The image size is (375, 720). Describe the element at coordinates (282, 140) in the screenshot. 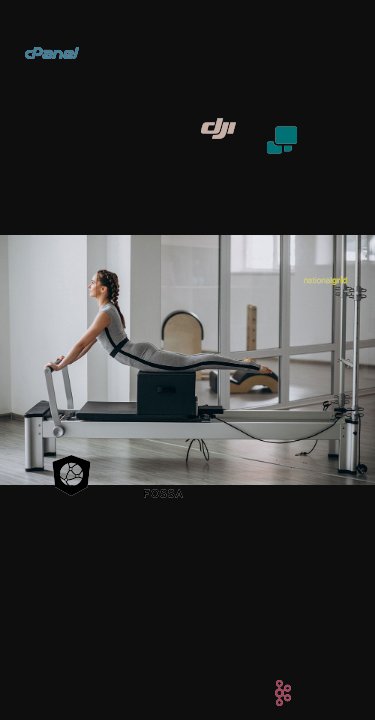

I see `open duplicati backup software` at that location.